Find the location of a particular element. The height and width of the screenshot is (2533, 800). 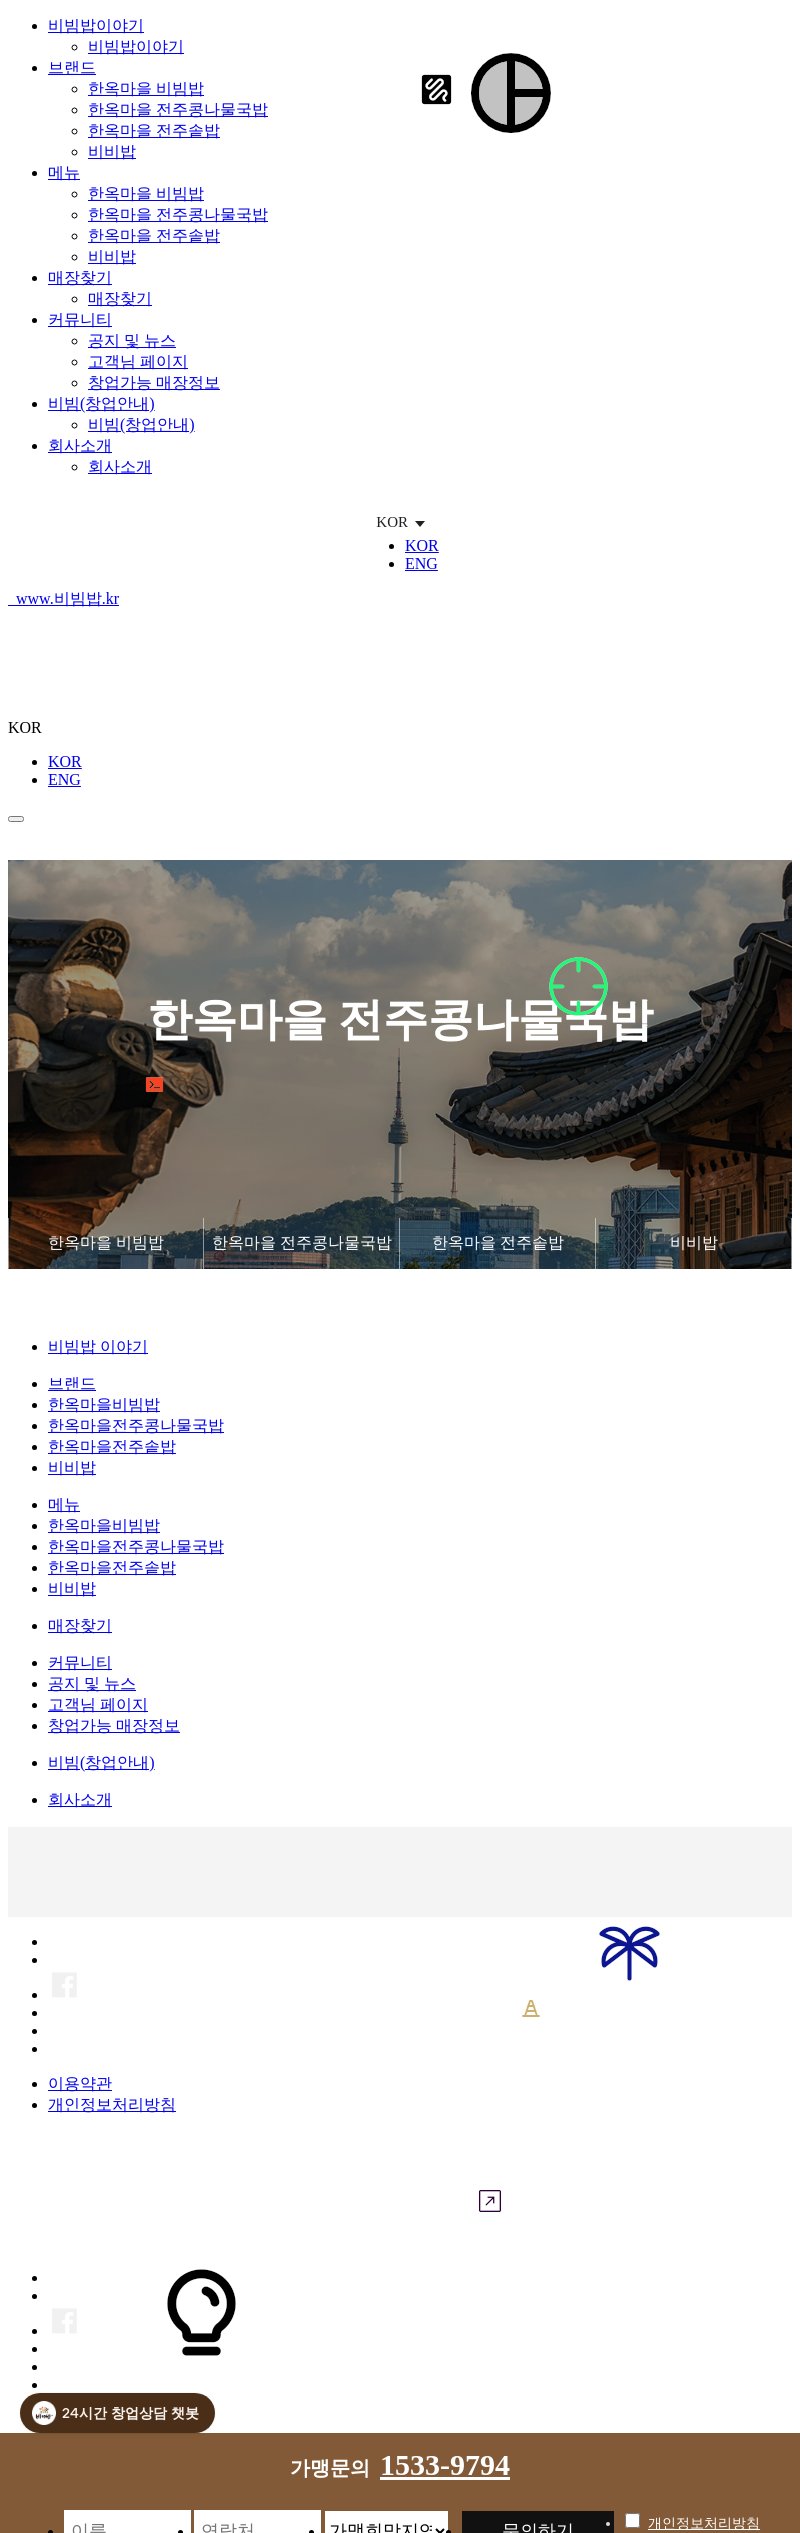

open link in new window is located at coordinates (490, 2201).